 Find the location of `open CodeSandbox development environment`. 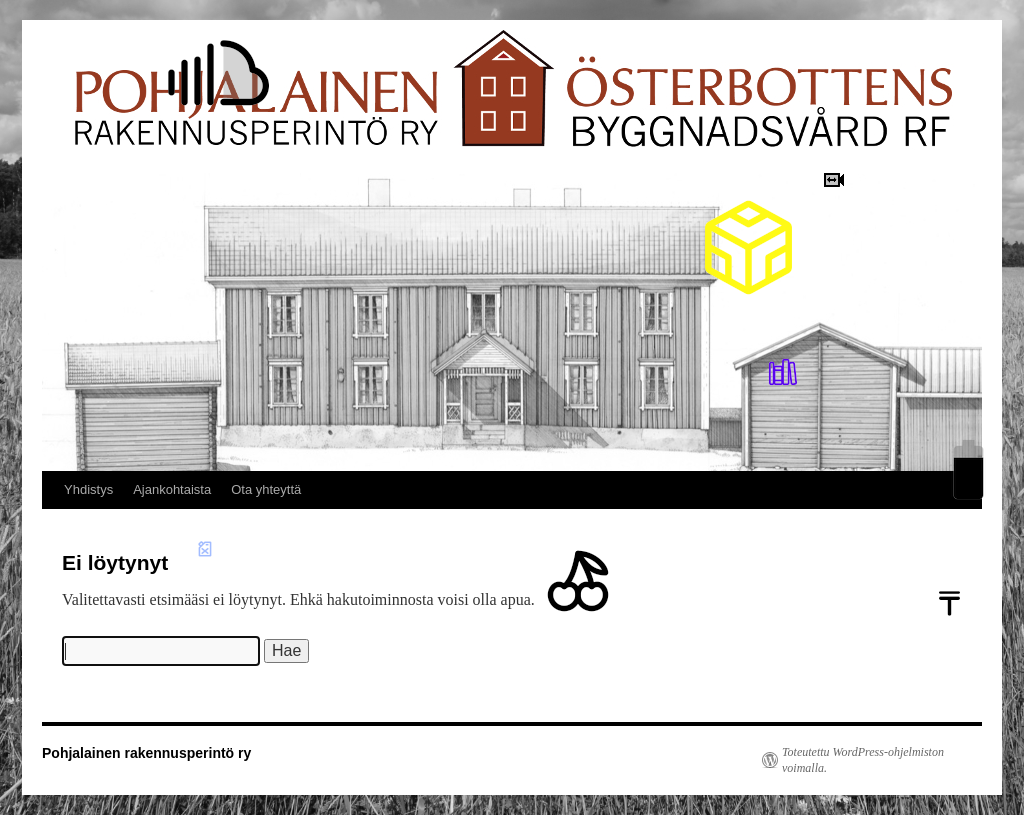

open CodeSandbox development environment is located at coordinates (748, 247).